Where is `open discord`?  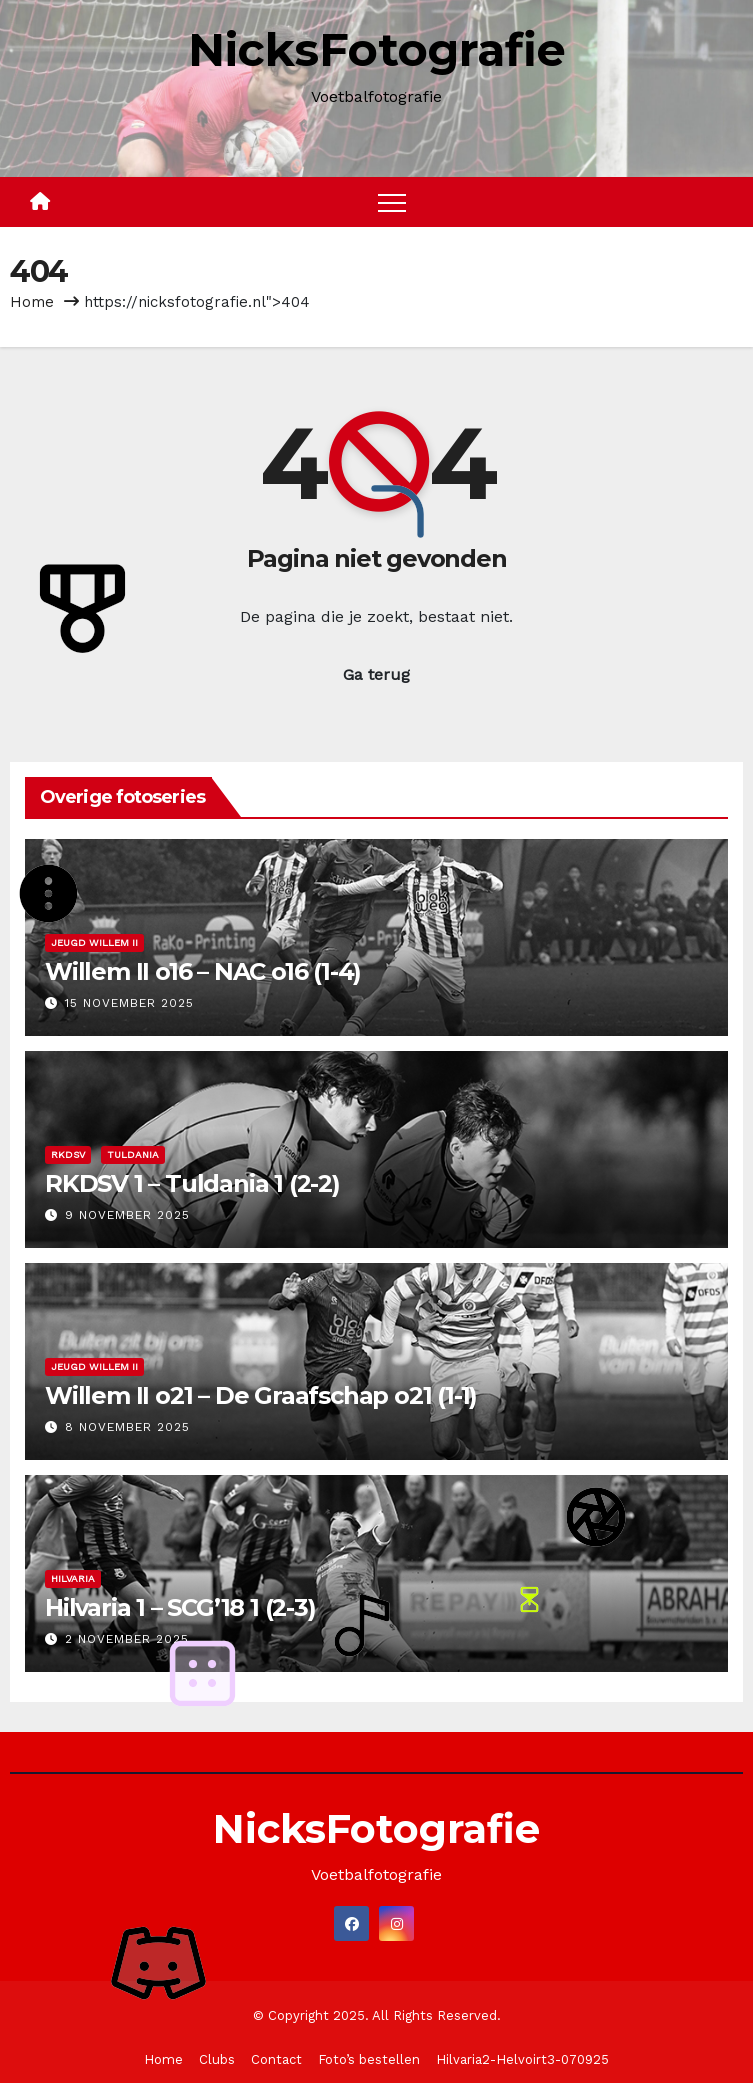 open discord is located at coordinates (158, 1961).